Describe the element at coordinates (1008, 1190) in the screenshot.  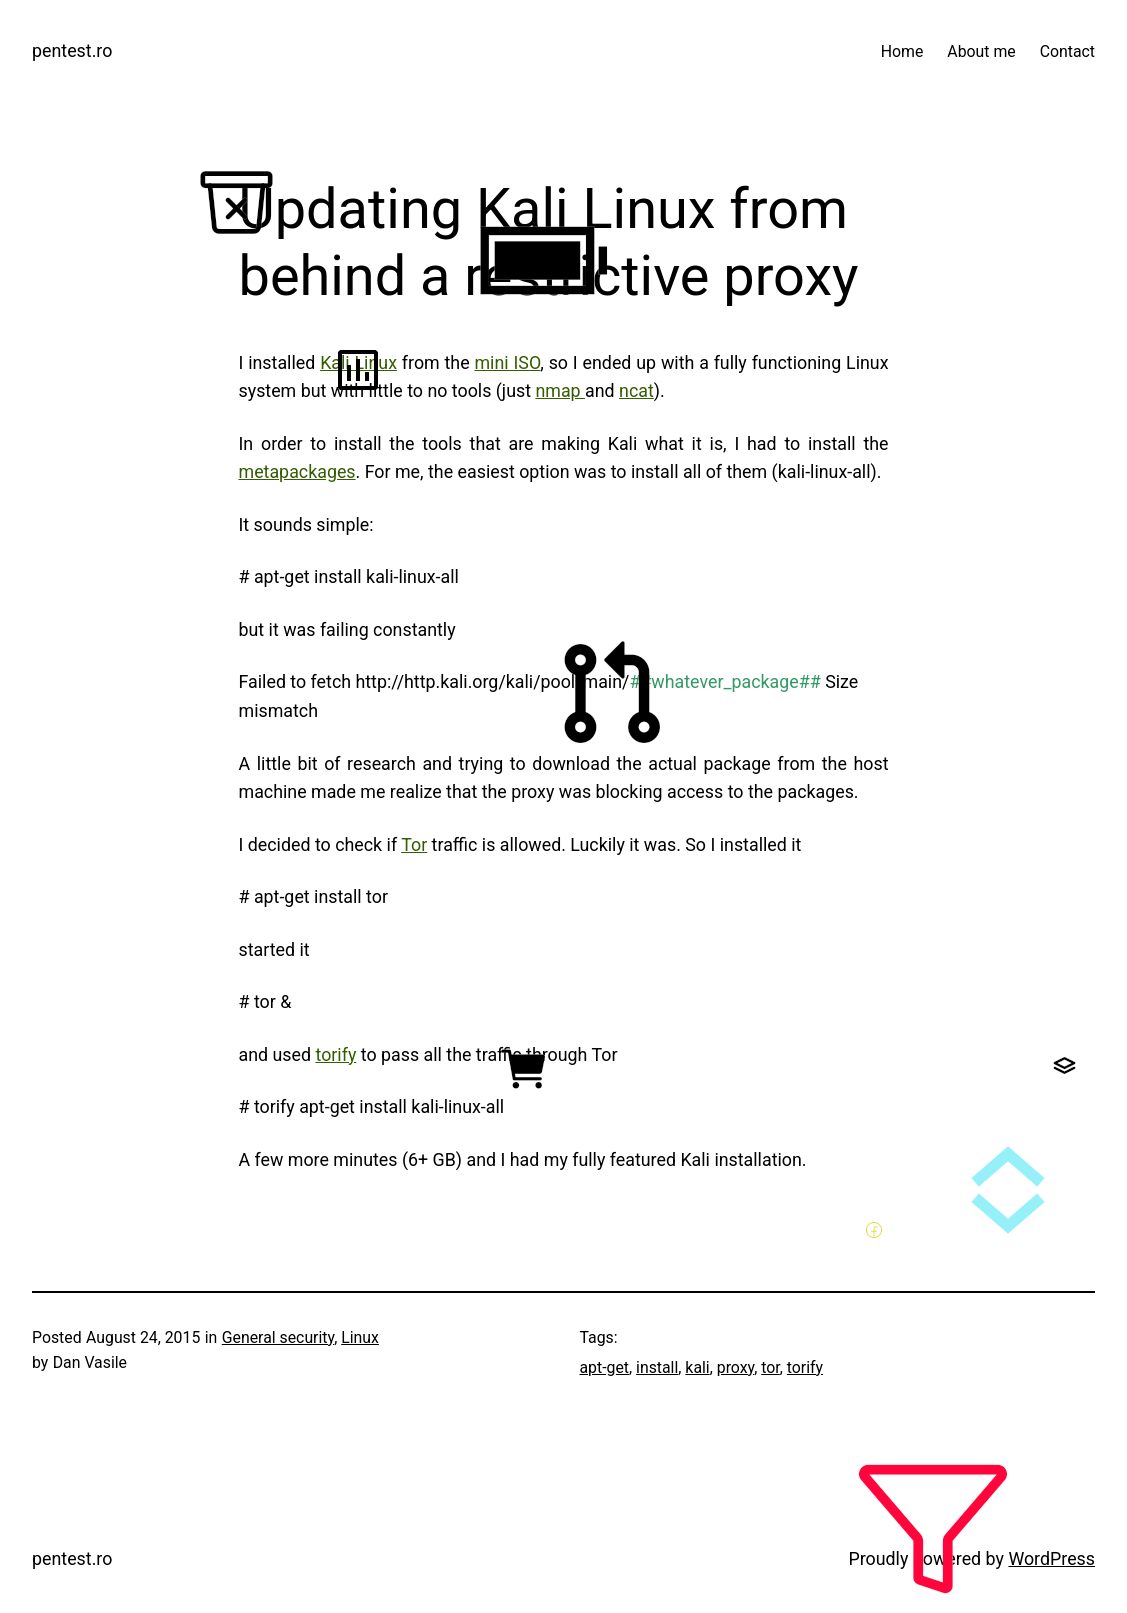
I see `expand or collapse a section` at that location.